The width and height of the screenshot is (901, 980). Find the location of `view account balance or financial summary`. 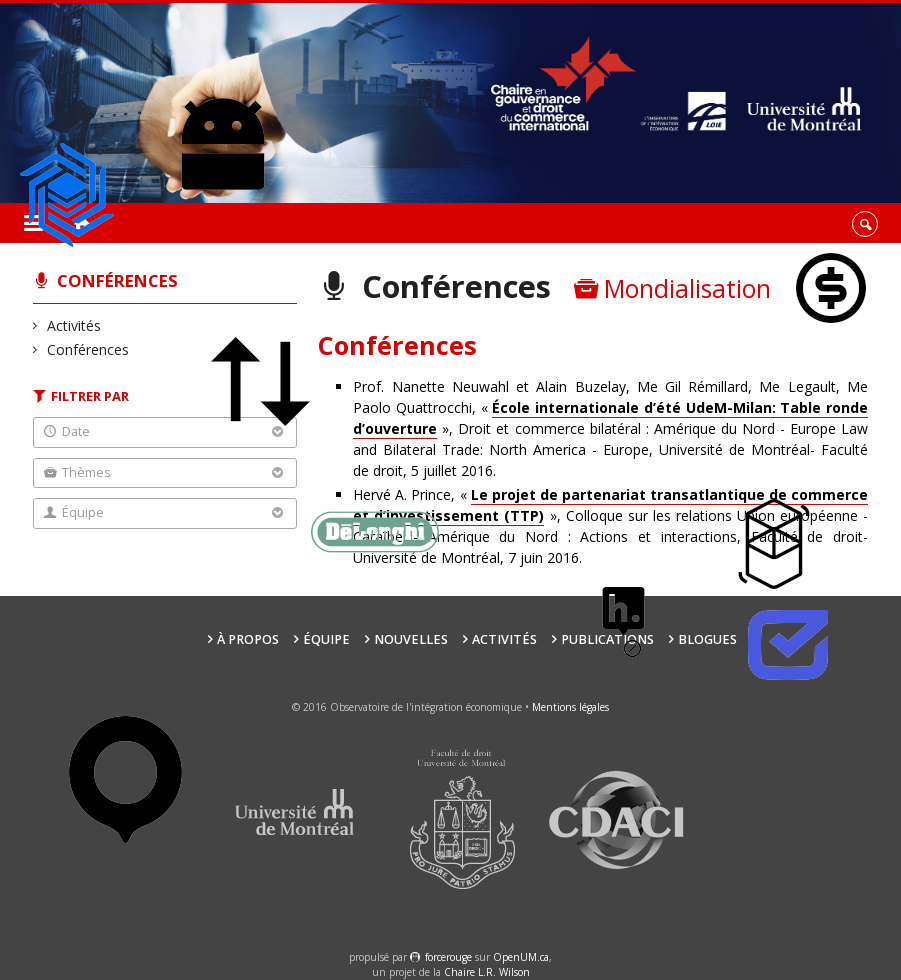

view account balance or financial summary is located at coordinates (831, 288).